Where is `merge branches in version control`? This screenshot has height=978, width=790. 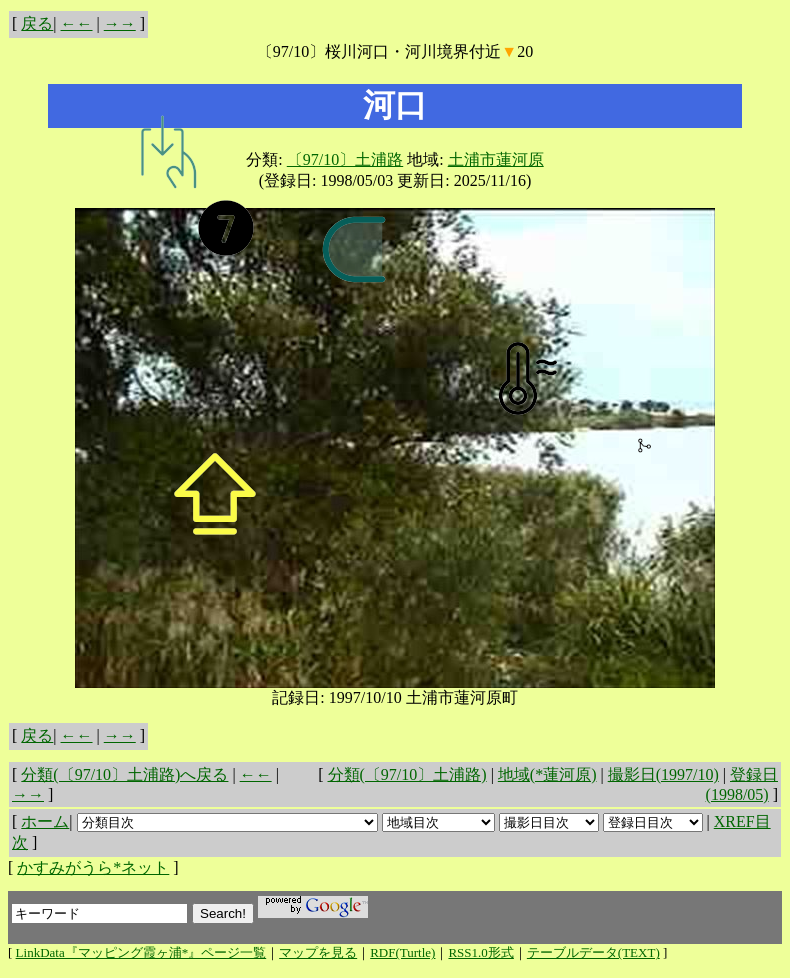 merge branches in version control is located at coordinates (643, 445).